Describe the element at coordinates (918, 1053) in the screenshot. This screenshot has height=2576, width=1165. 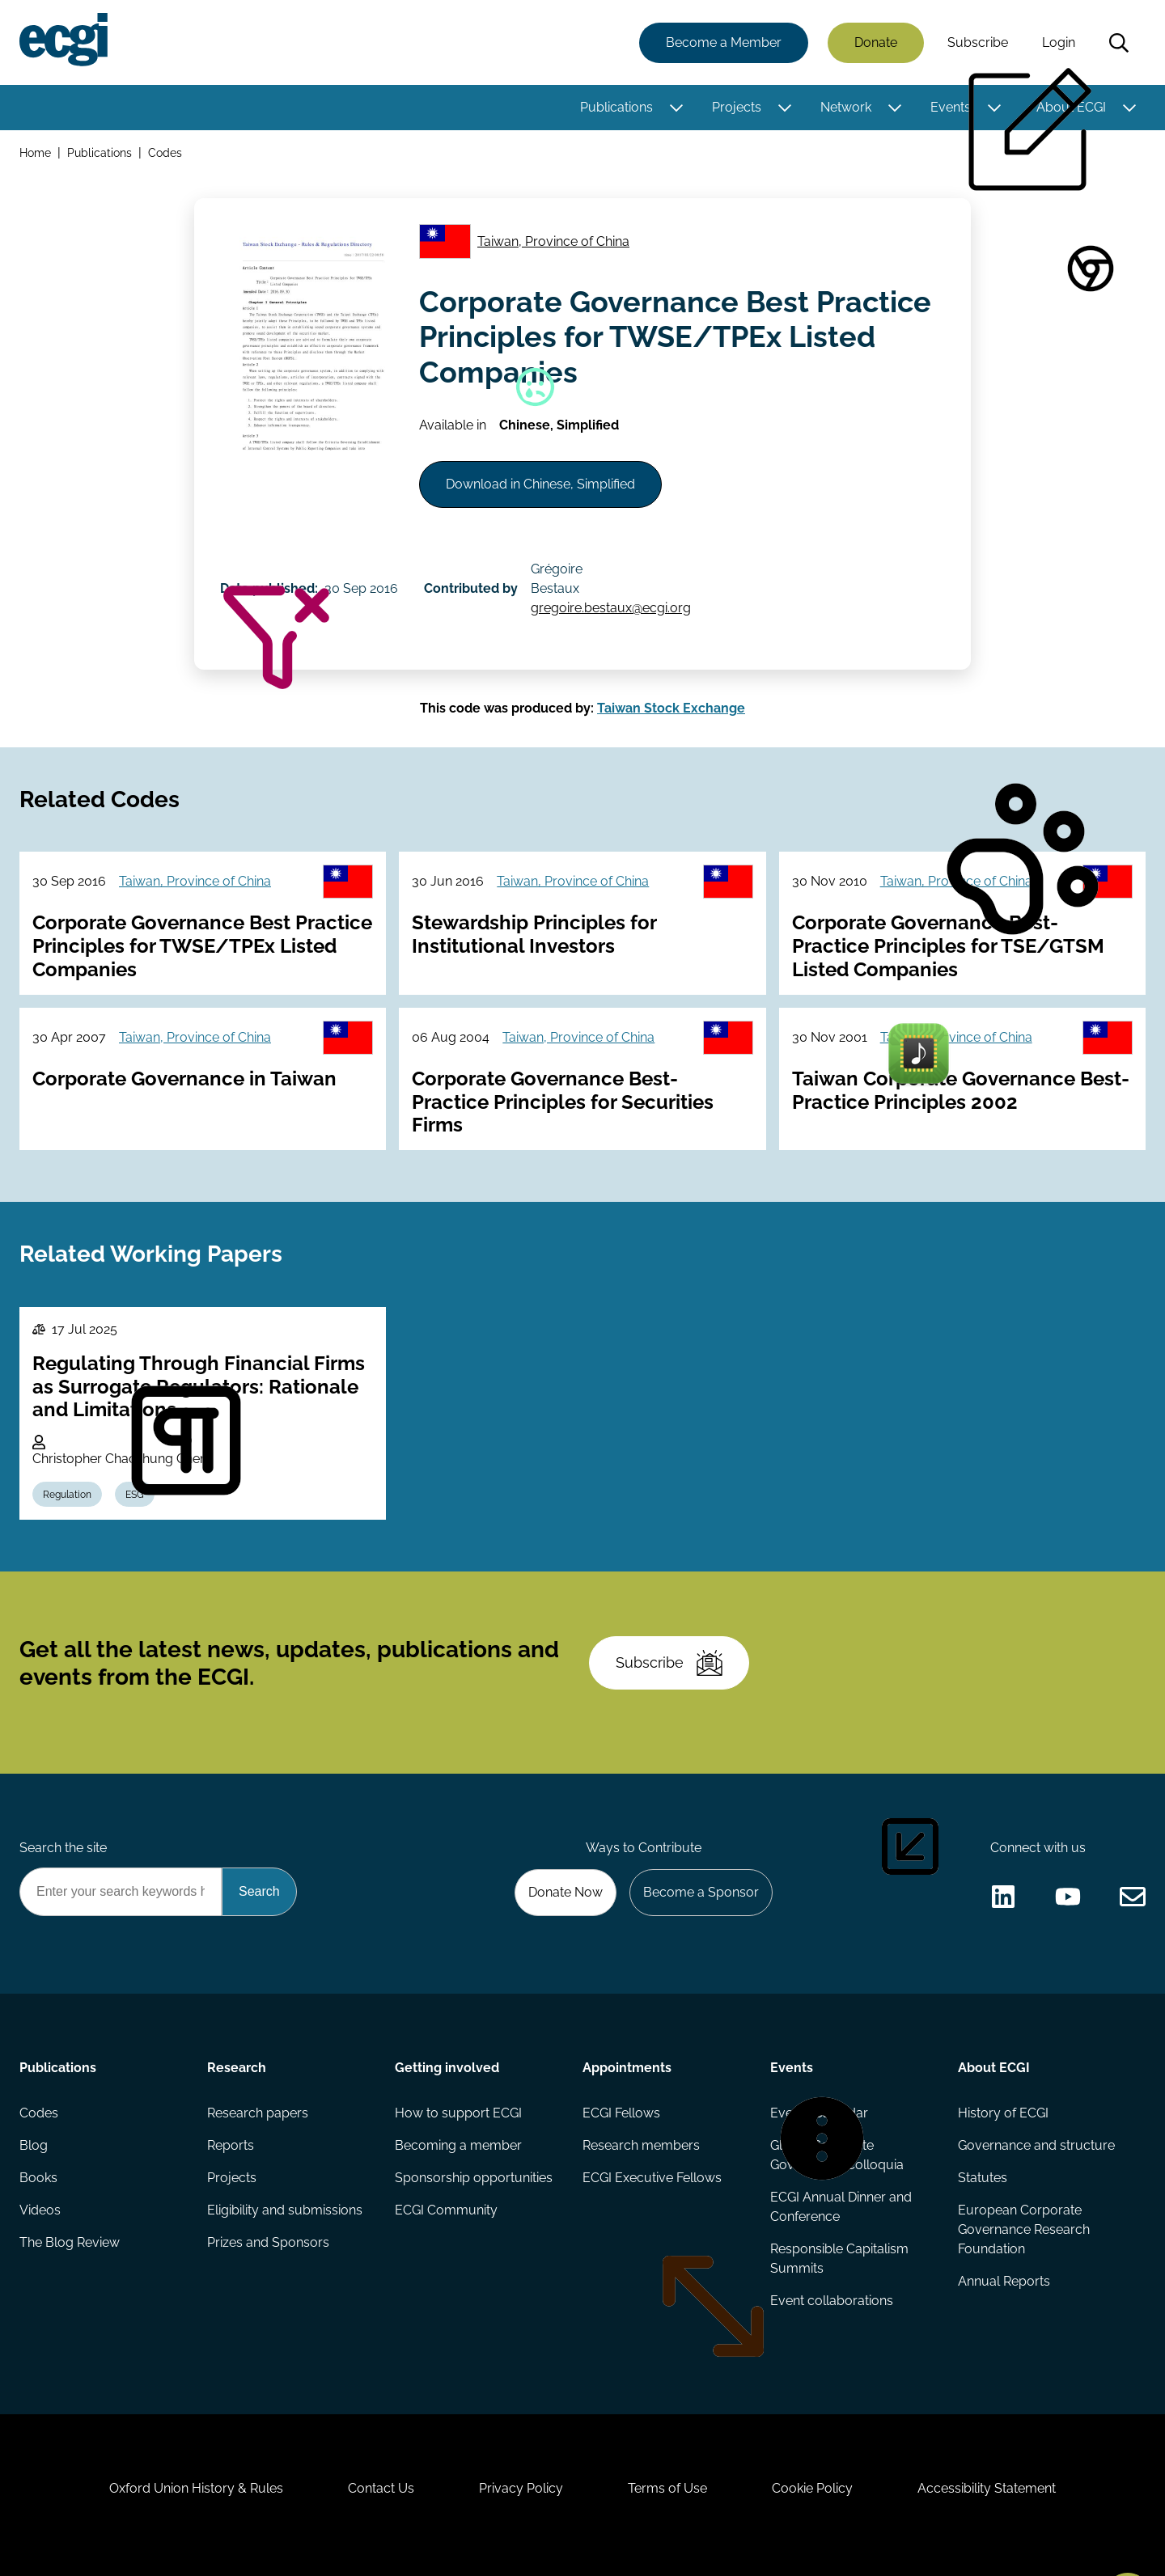
I see `audio card or sound hardware device` at that location.